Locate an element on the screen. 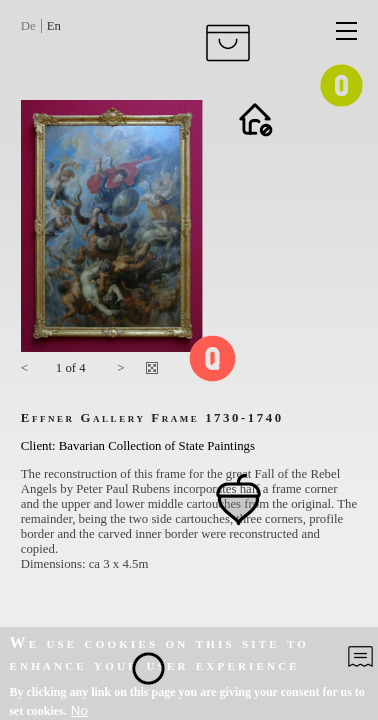 The image size is (378, 720). view your shopping bag is located at coordinates (228, 43).